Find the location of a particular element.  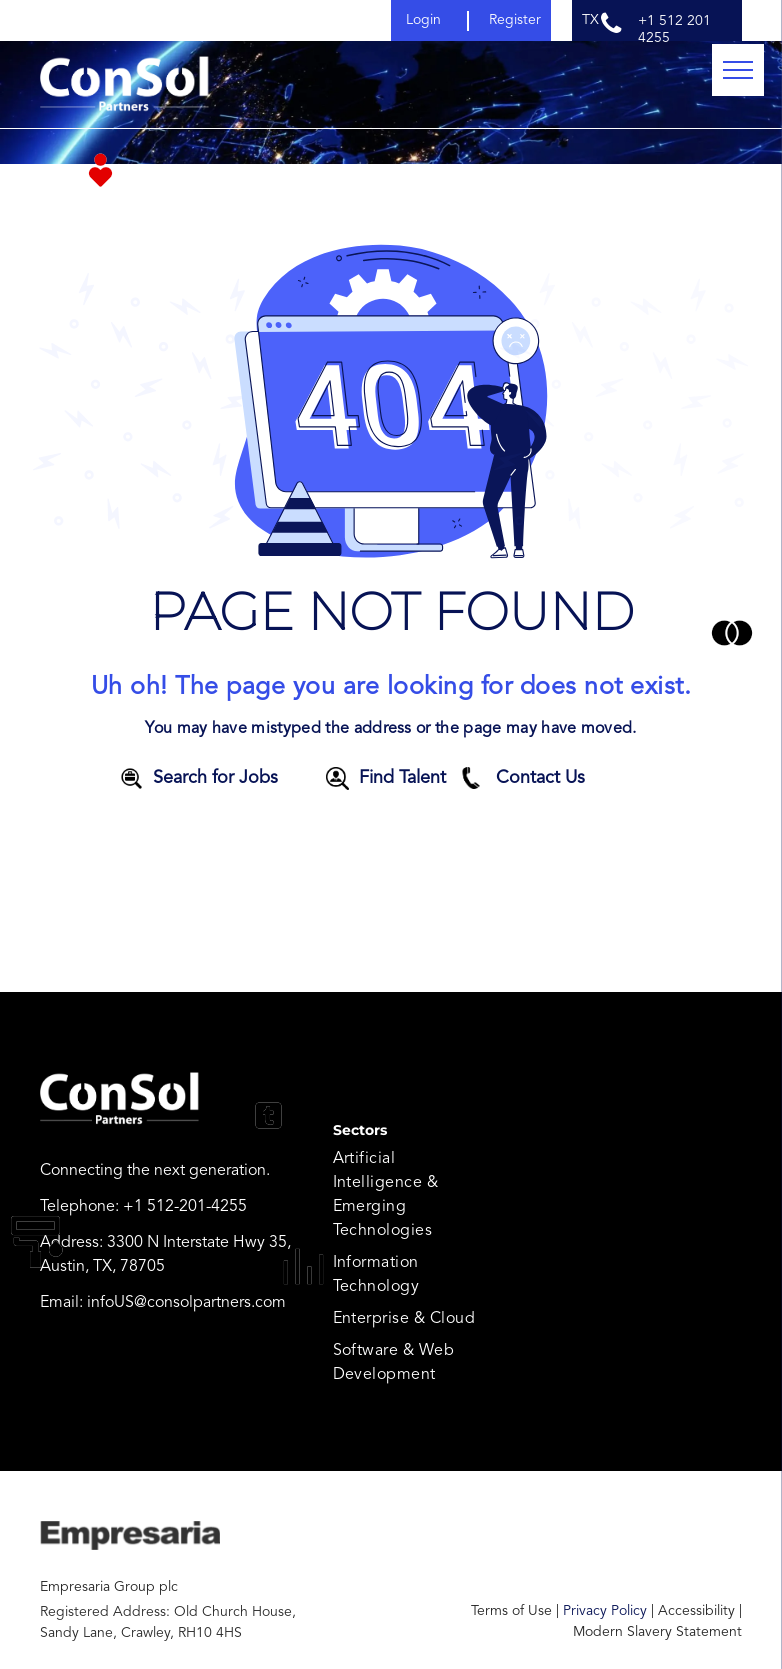

access painting or drawing tools is located at coordinates (35, 1240).